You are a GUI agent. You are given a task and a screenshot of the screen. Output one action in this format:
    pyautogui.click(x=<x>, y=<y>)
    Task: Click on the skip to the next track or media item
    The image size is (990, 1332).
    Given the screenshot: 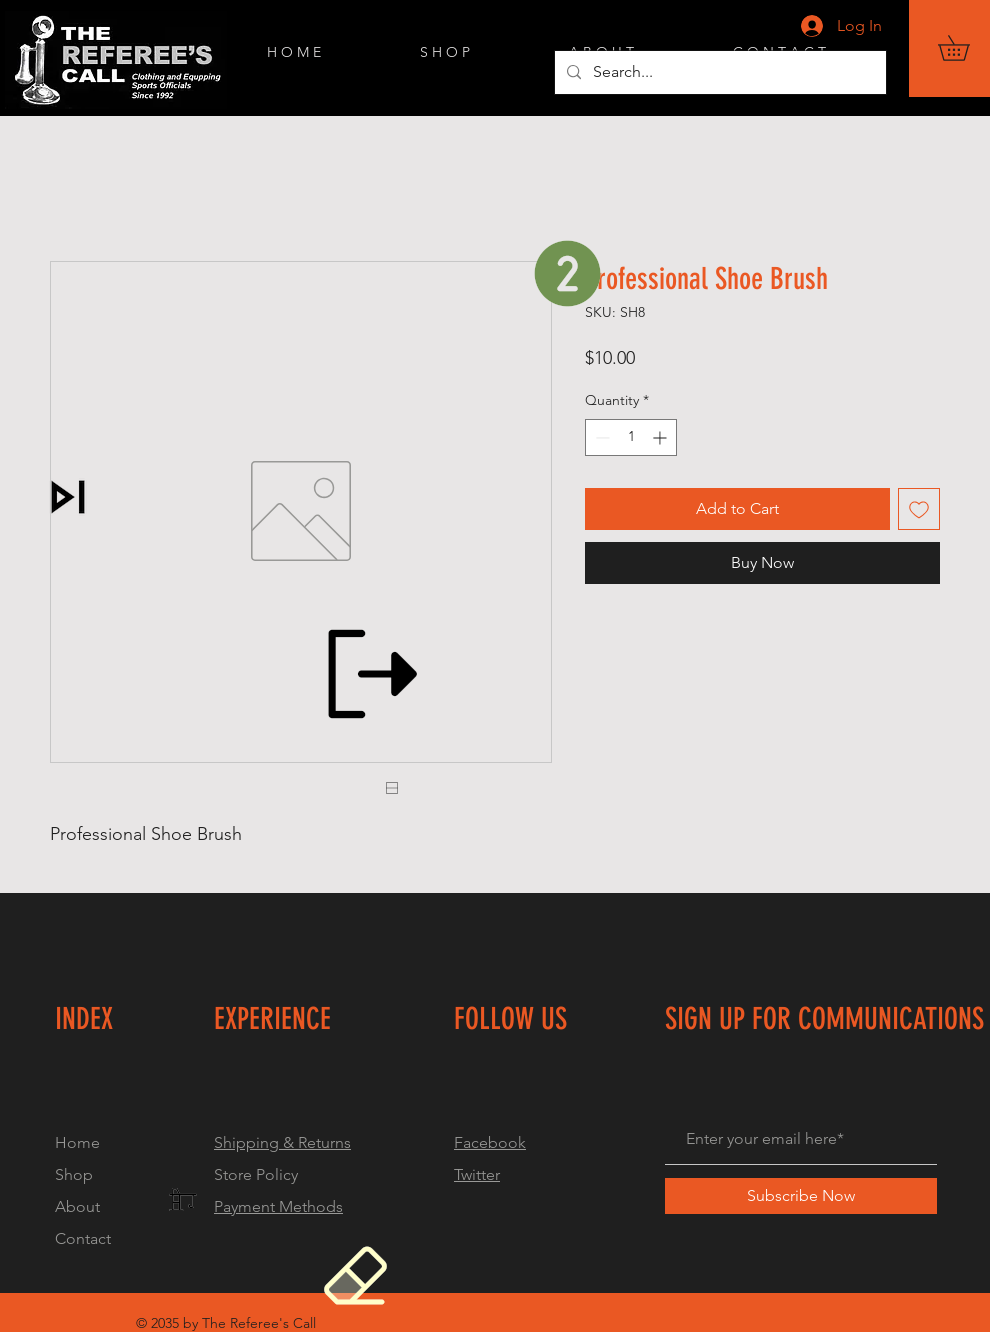 What is the action you would take?
    pyautogui.click(x=68, y=497)
    